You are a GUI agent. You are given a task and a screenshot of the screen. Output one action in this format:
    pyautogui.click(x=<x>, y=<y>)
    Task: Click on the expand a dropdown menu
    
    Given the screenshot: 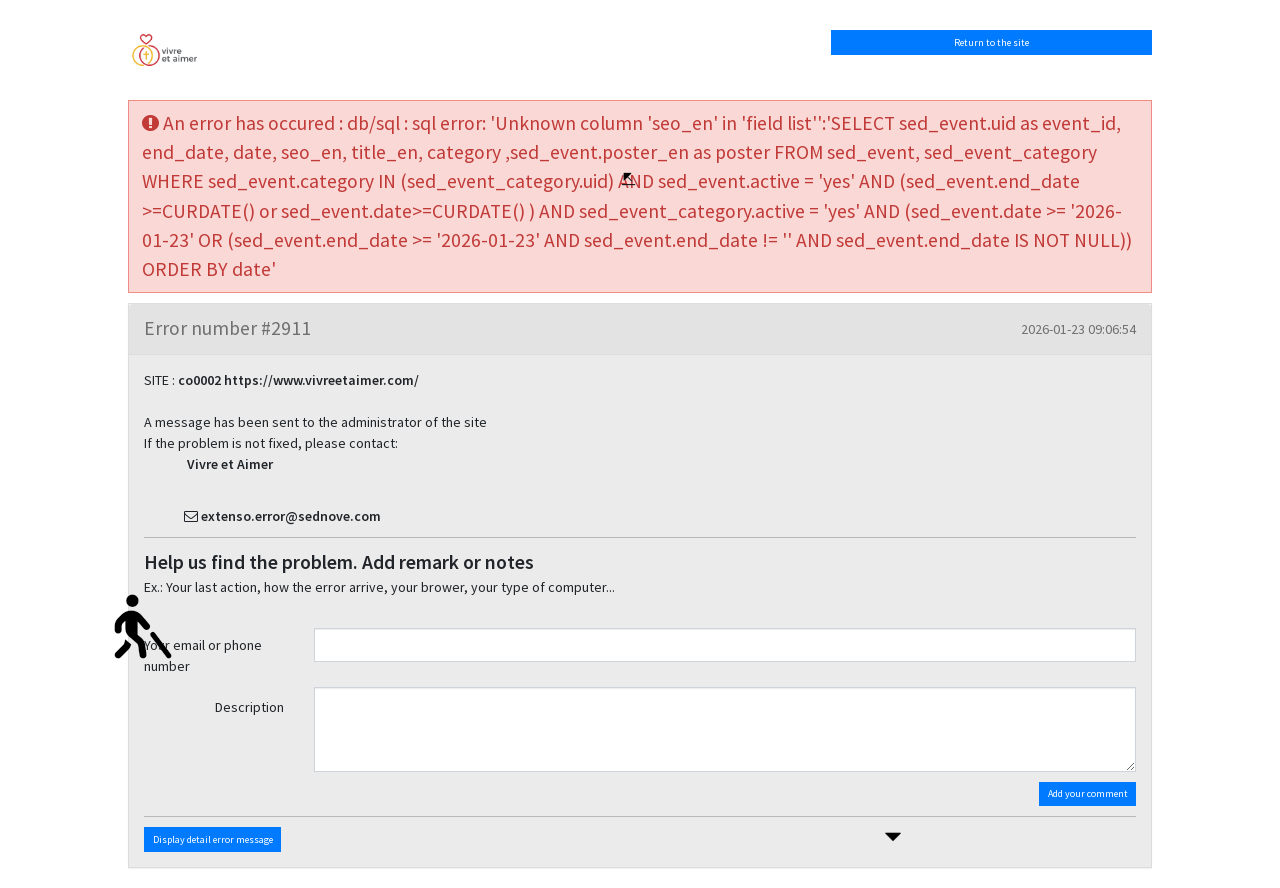 What is the action you would take?
    pyautogui.click(x=893, y=837)
    